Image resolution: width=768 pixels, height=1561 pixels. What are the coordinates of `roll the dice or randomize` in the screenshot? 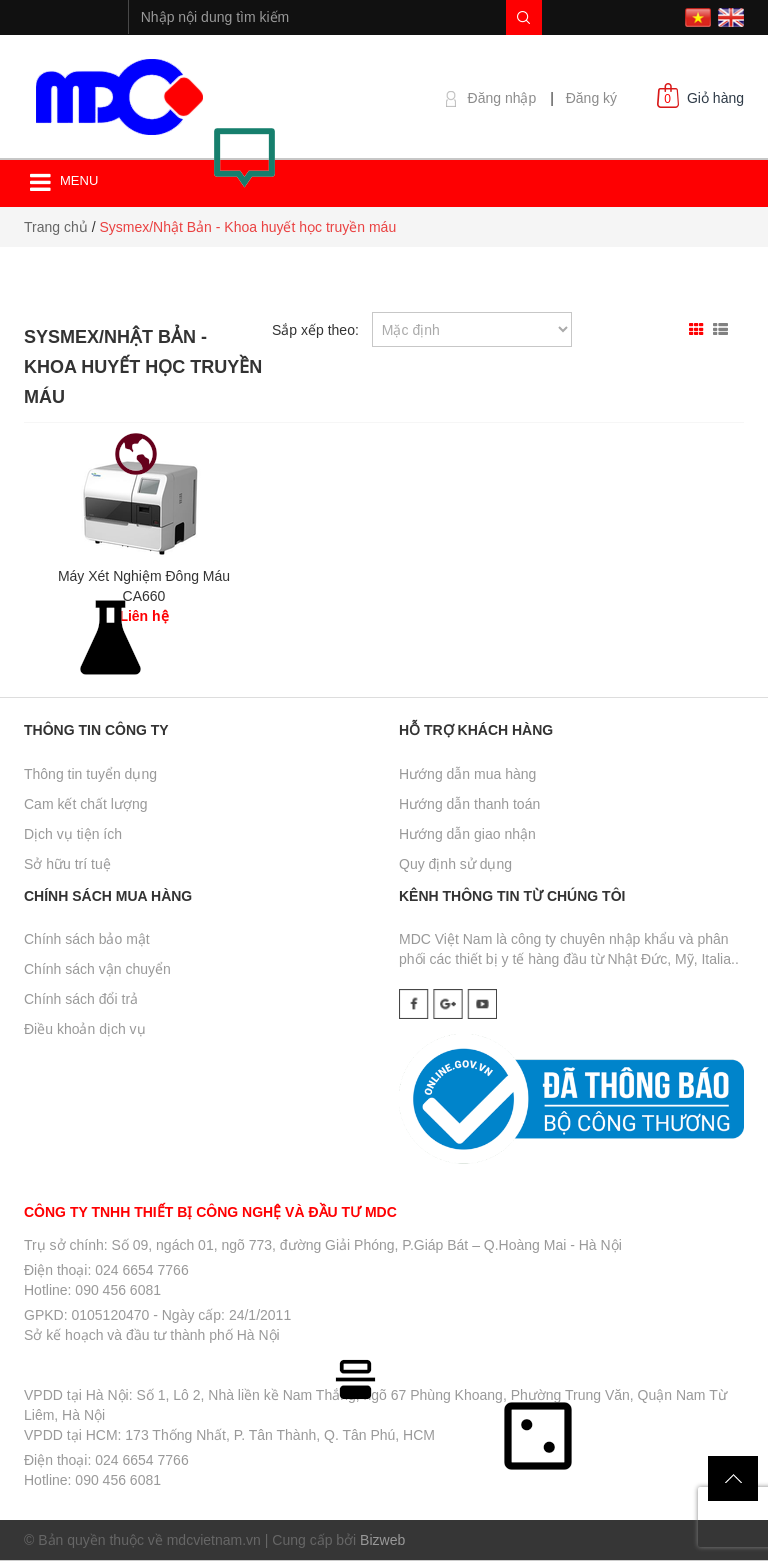 It's located at (538, 1436).